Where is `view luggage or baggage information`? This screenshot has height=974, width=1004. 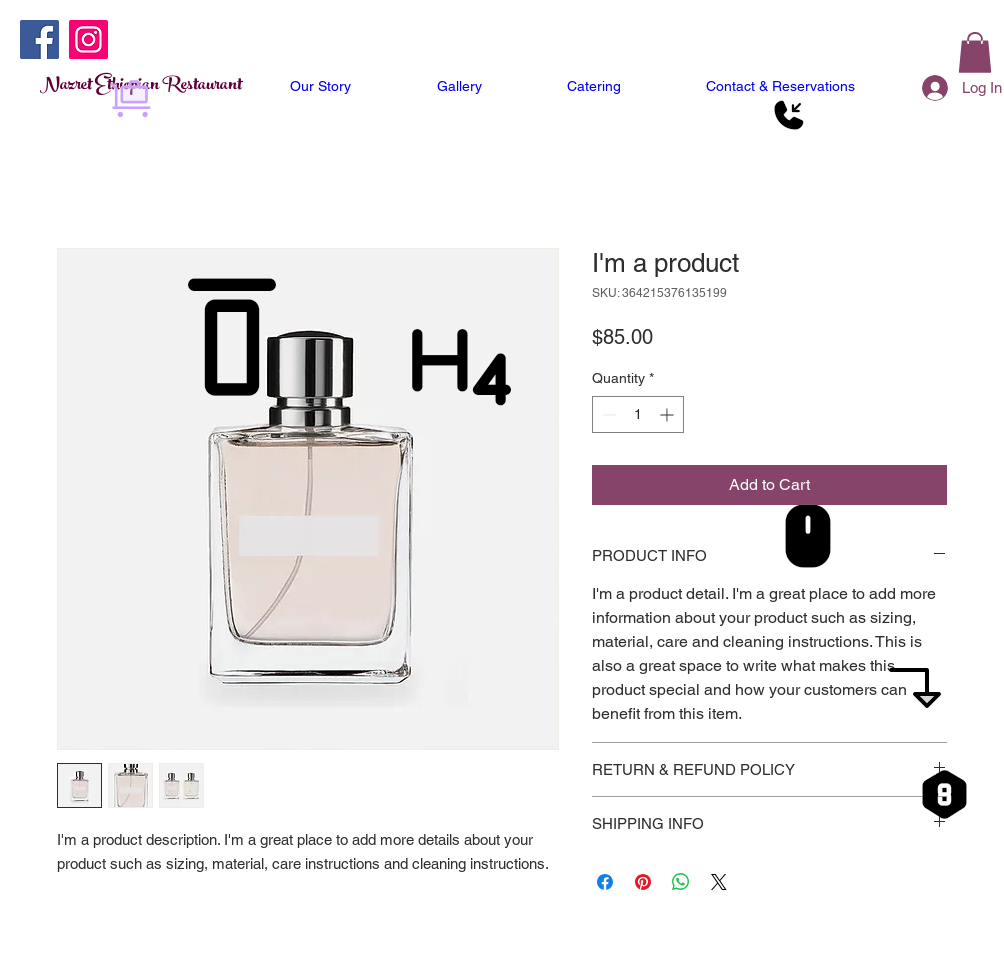
view luggage or baggage information is located at coordinates (130, 98).